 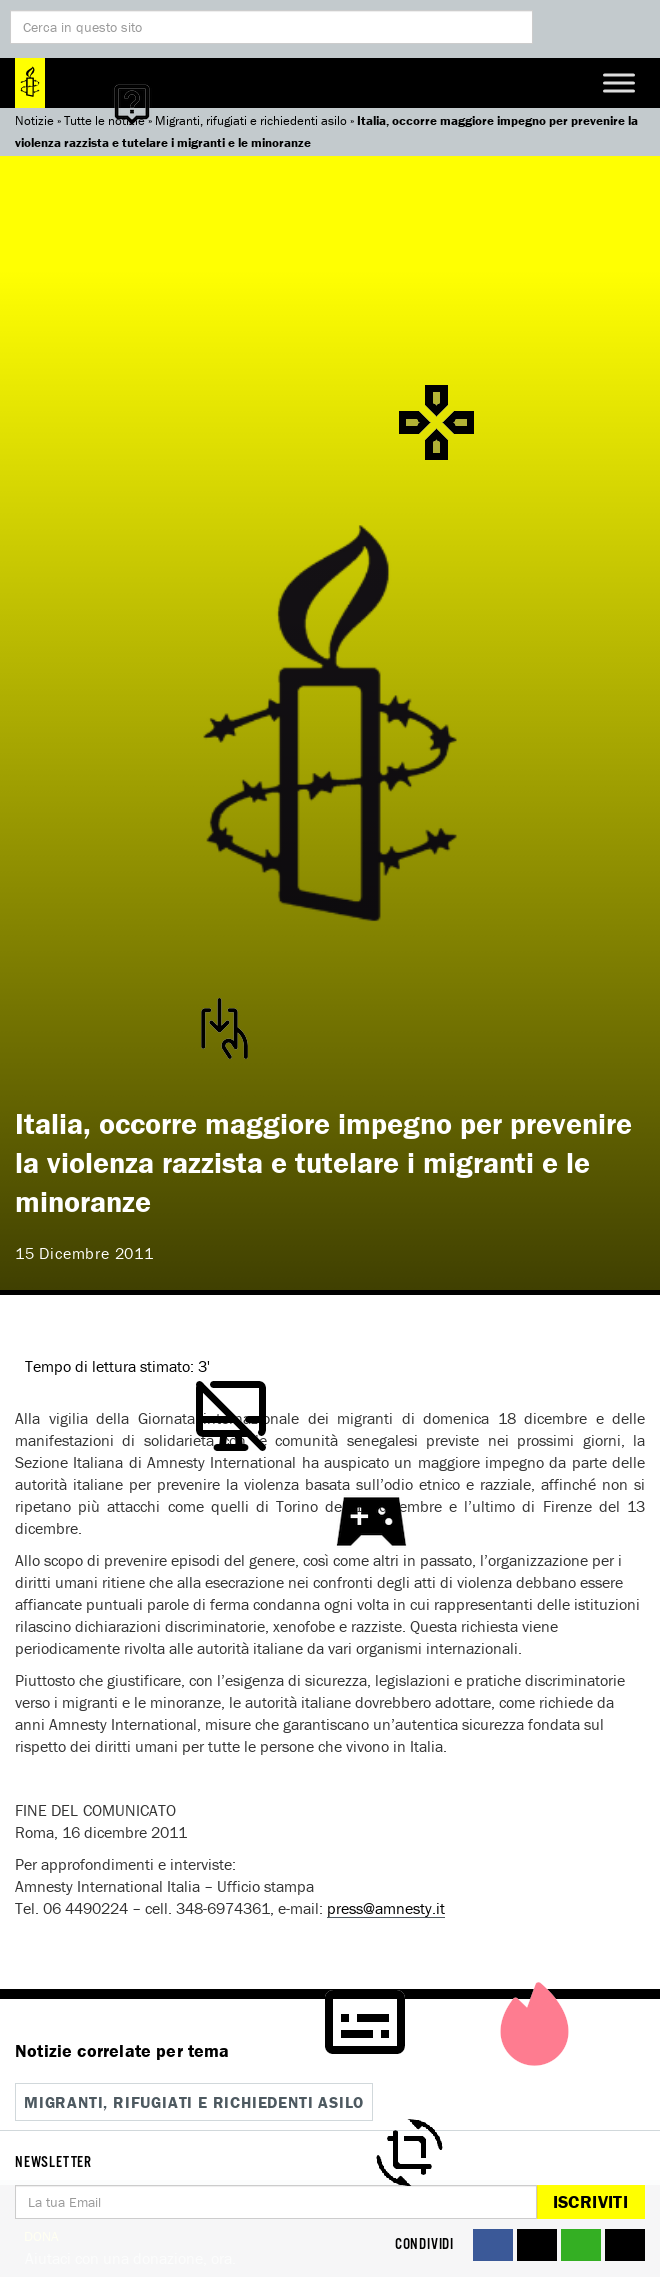 What do you see at coordinates (221, 1028) in the screenshot?
I see `withdraw funds or cash out` at bounding box center [221, 1028].